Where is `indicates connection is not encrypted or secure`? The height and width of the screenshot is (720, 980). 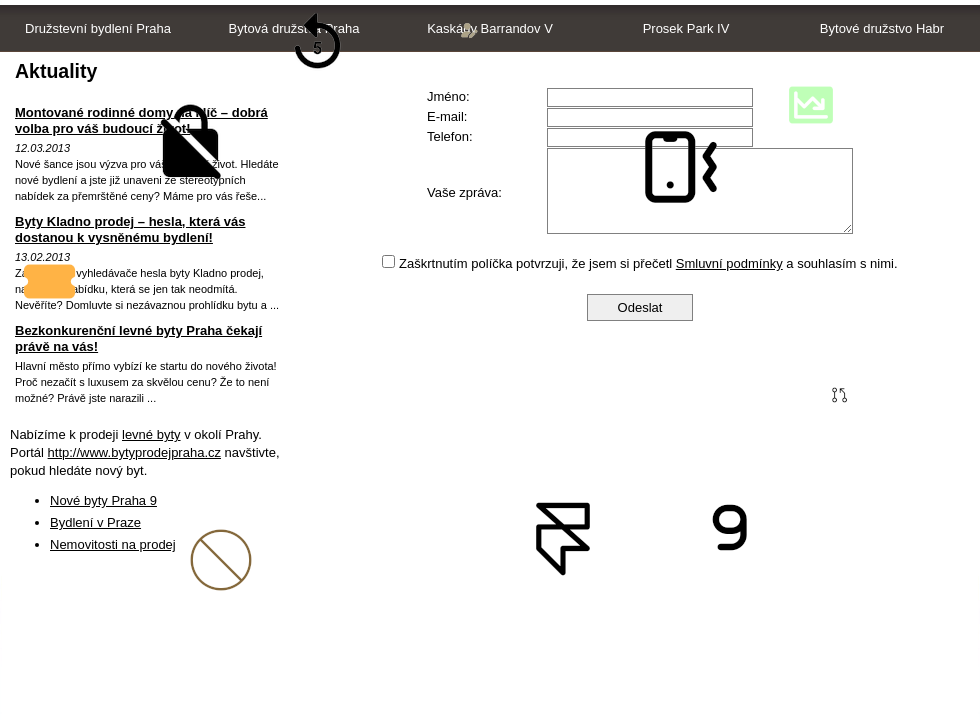 indicates connection is not encrypted or secure is located at coordinates (190, 142).